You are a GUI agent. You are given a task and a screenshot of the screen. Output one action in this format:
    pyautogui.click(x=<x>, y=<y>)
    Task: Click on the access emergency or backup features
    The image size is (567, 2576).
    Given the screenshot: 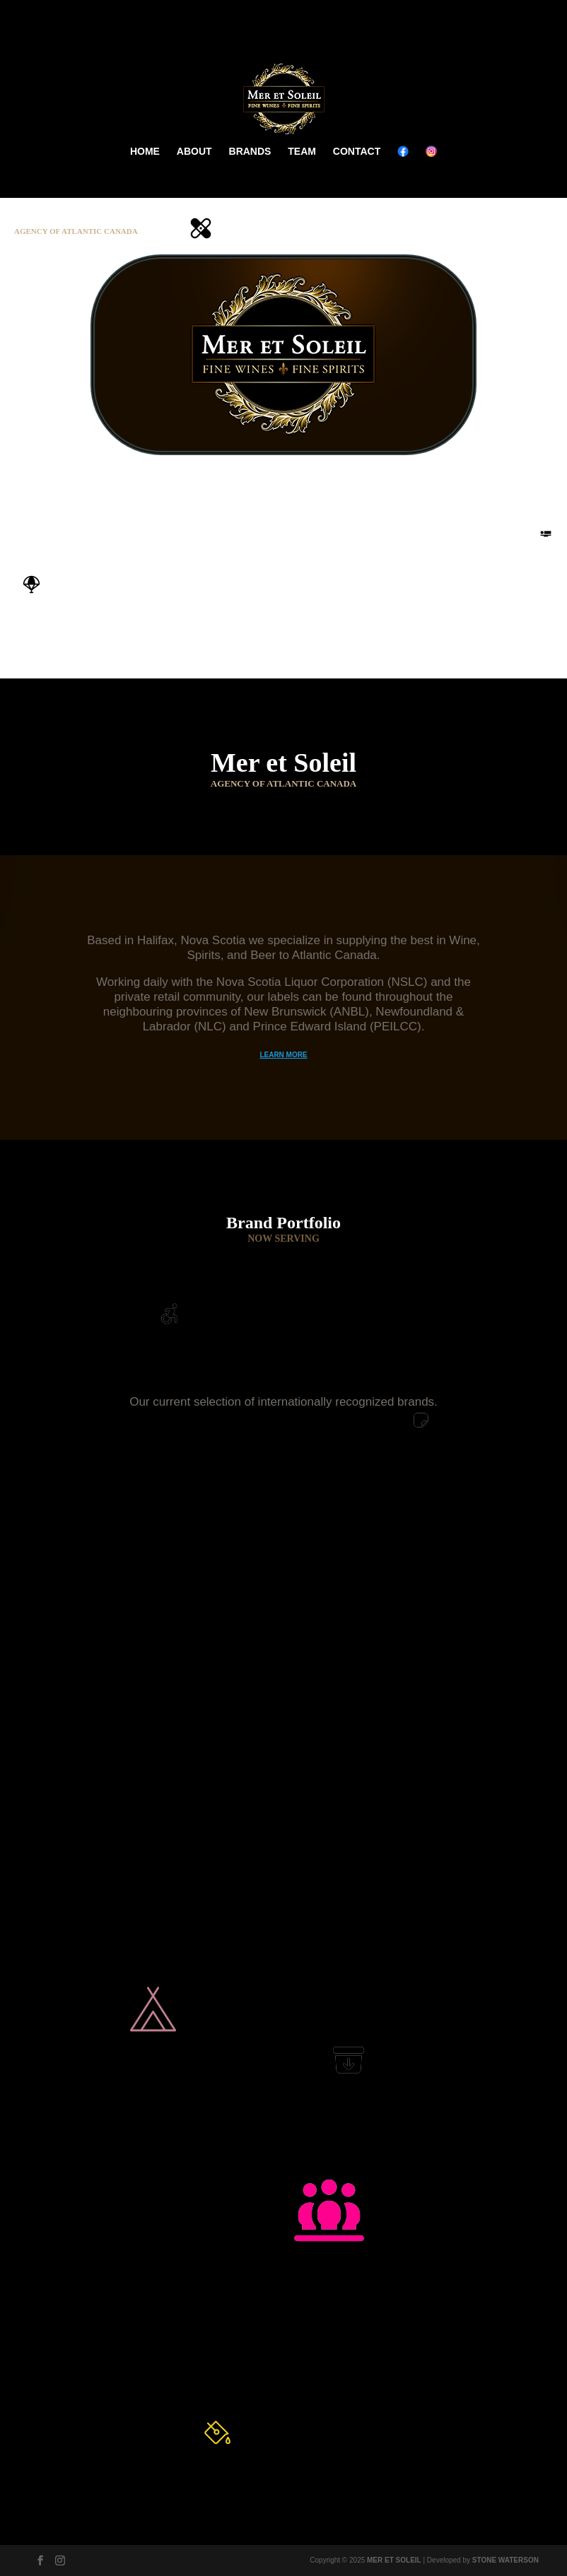 What is the action you would take?
    pyautogui.click(x=31, y=584)
    